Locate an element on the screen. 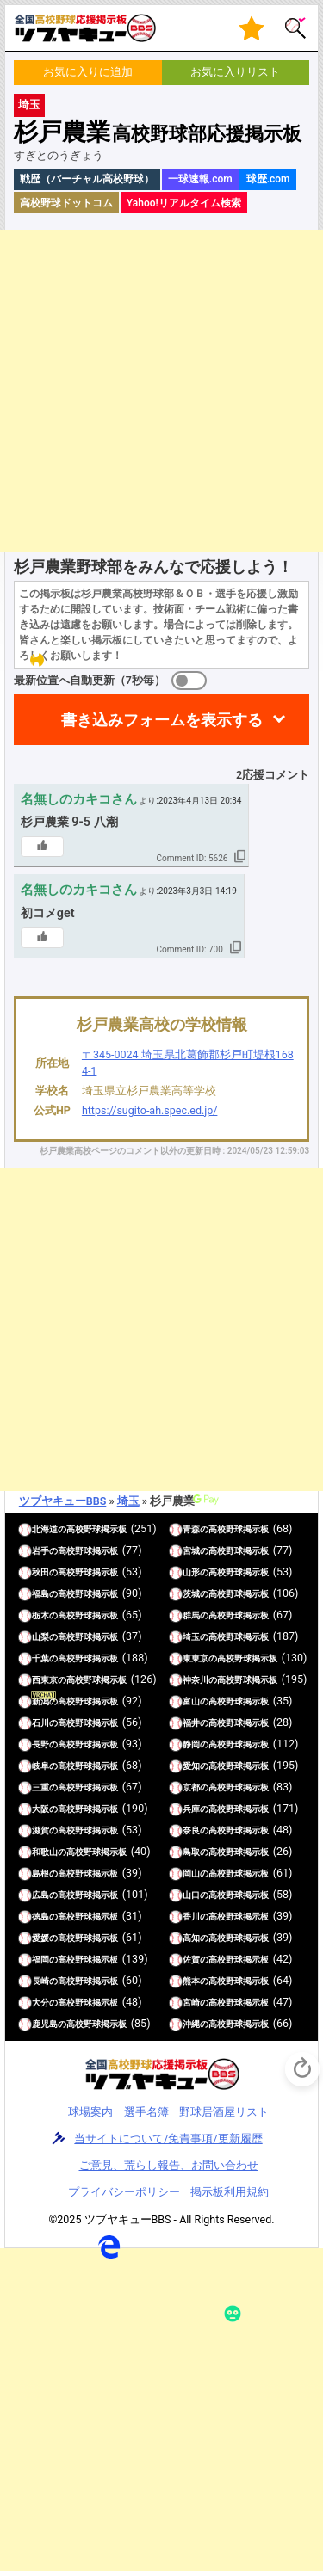  havells brand logo is located at coordinates (37, 660).